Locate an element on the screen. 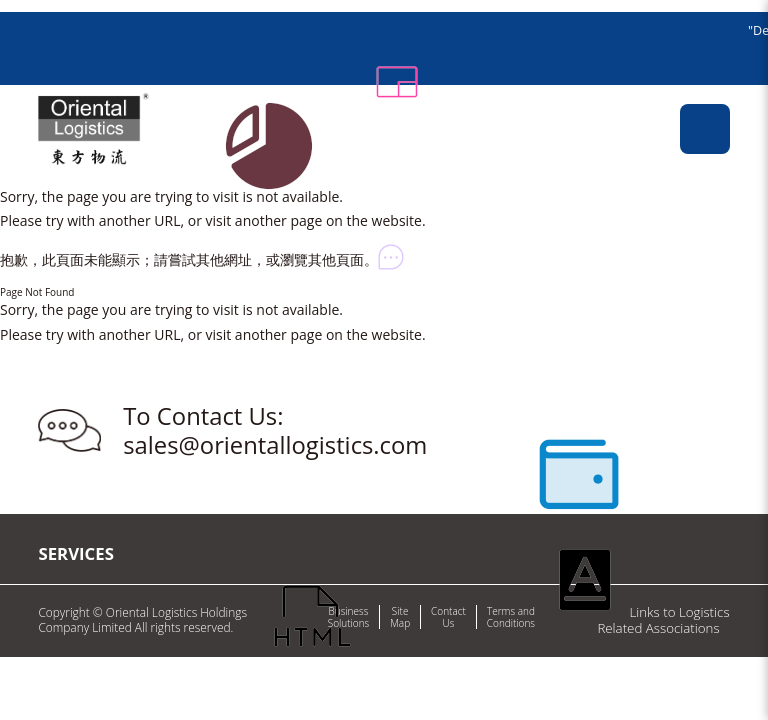  apply underline formatting to text is located at coordinates (585, 580).